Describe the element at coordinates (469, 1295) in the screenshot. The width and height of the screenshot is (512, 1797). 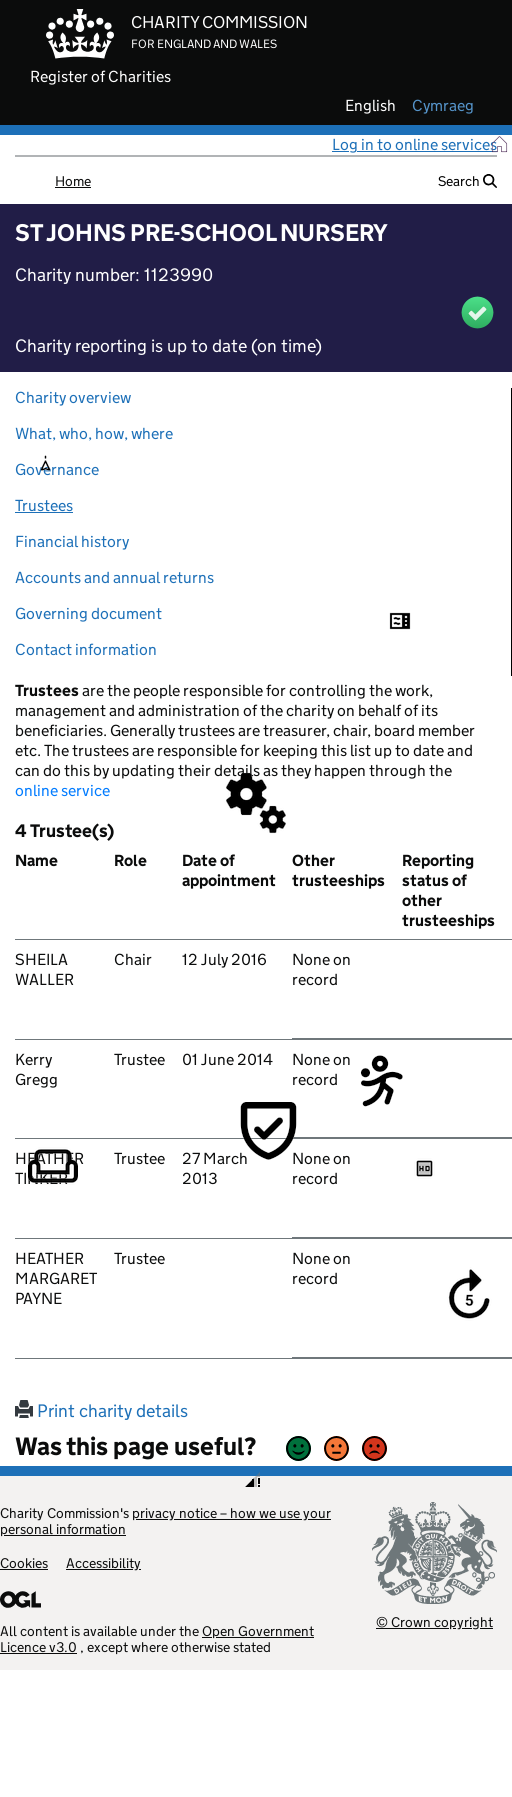
I see `skip forward 5 seconds in media playback` at that location.